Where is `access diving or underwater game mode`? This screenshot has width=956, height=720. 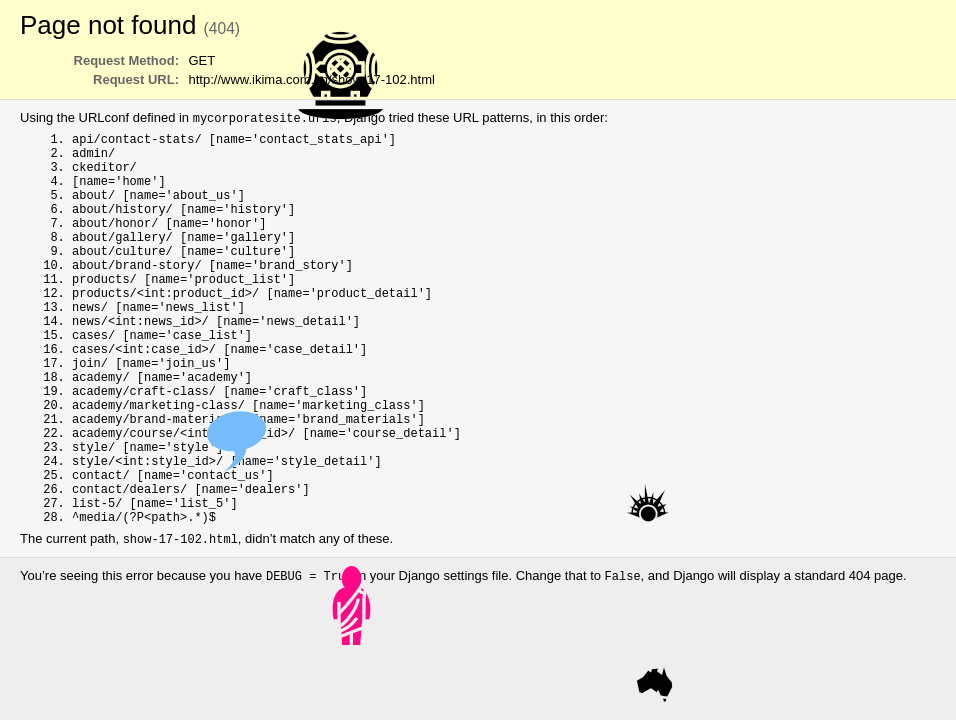 access diving or underwater game mode is located at coordinates (340, 75).